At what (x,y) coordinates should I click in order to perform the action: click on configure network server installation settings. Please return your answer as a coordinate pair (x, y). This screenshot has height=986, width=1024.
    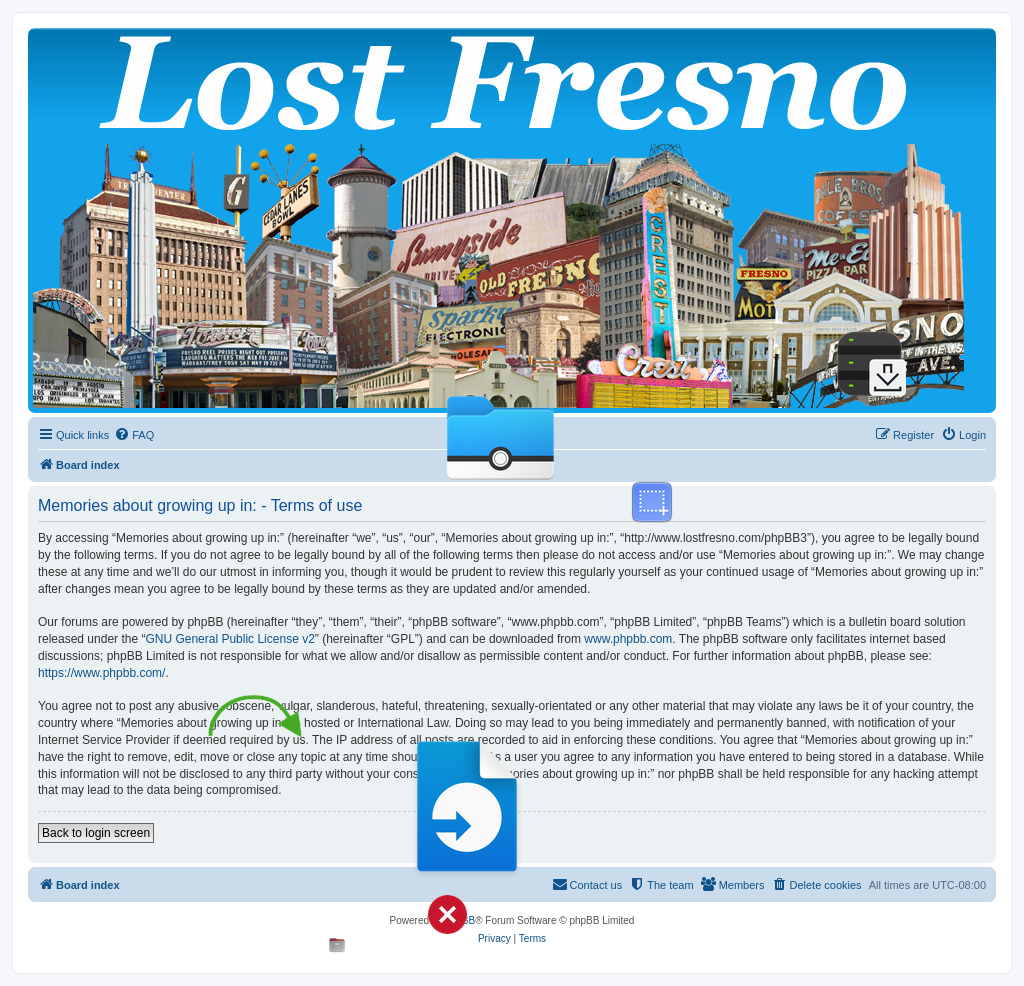
    Looking at the image, I should click on (870, 365).